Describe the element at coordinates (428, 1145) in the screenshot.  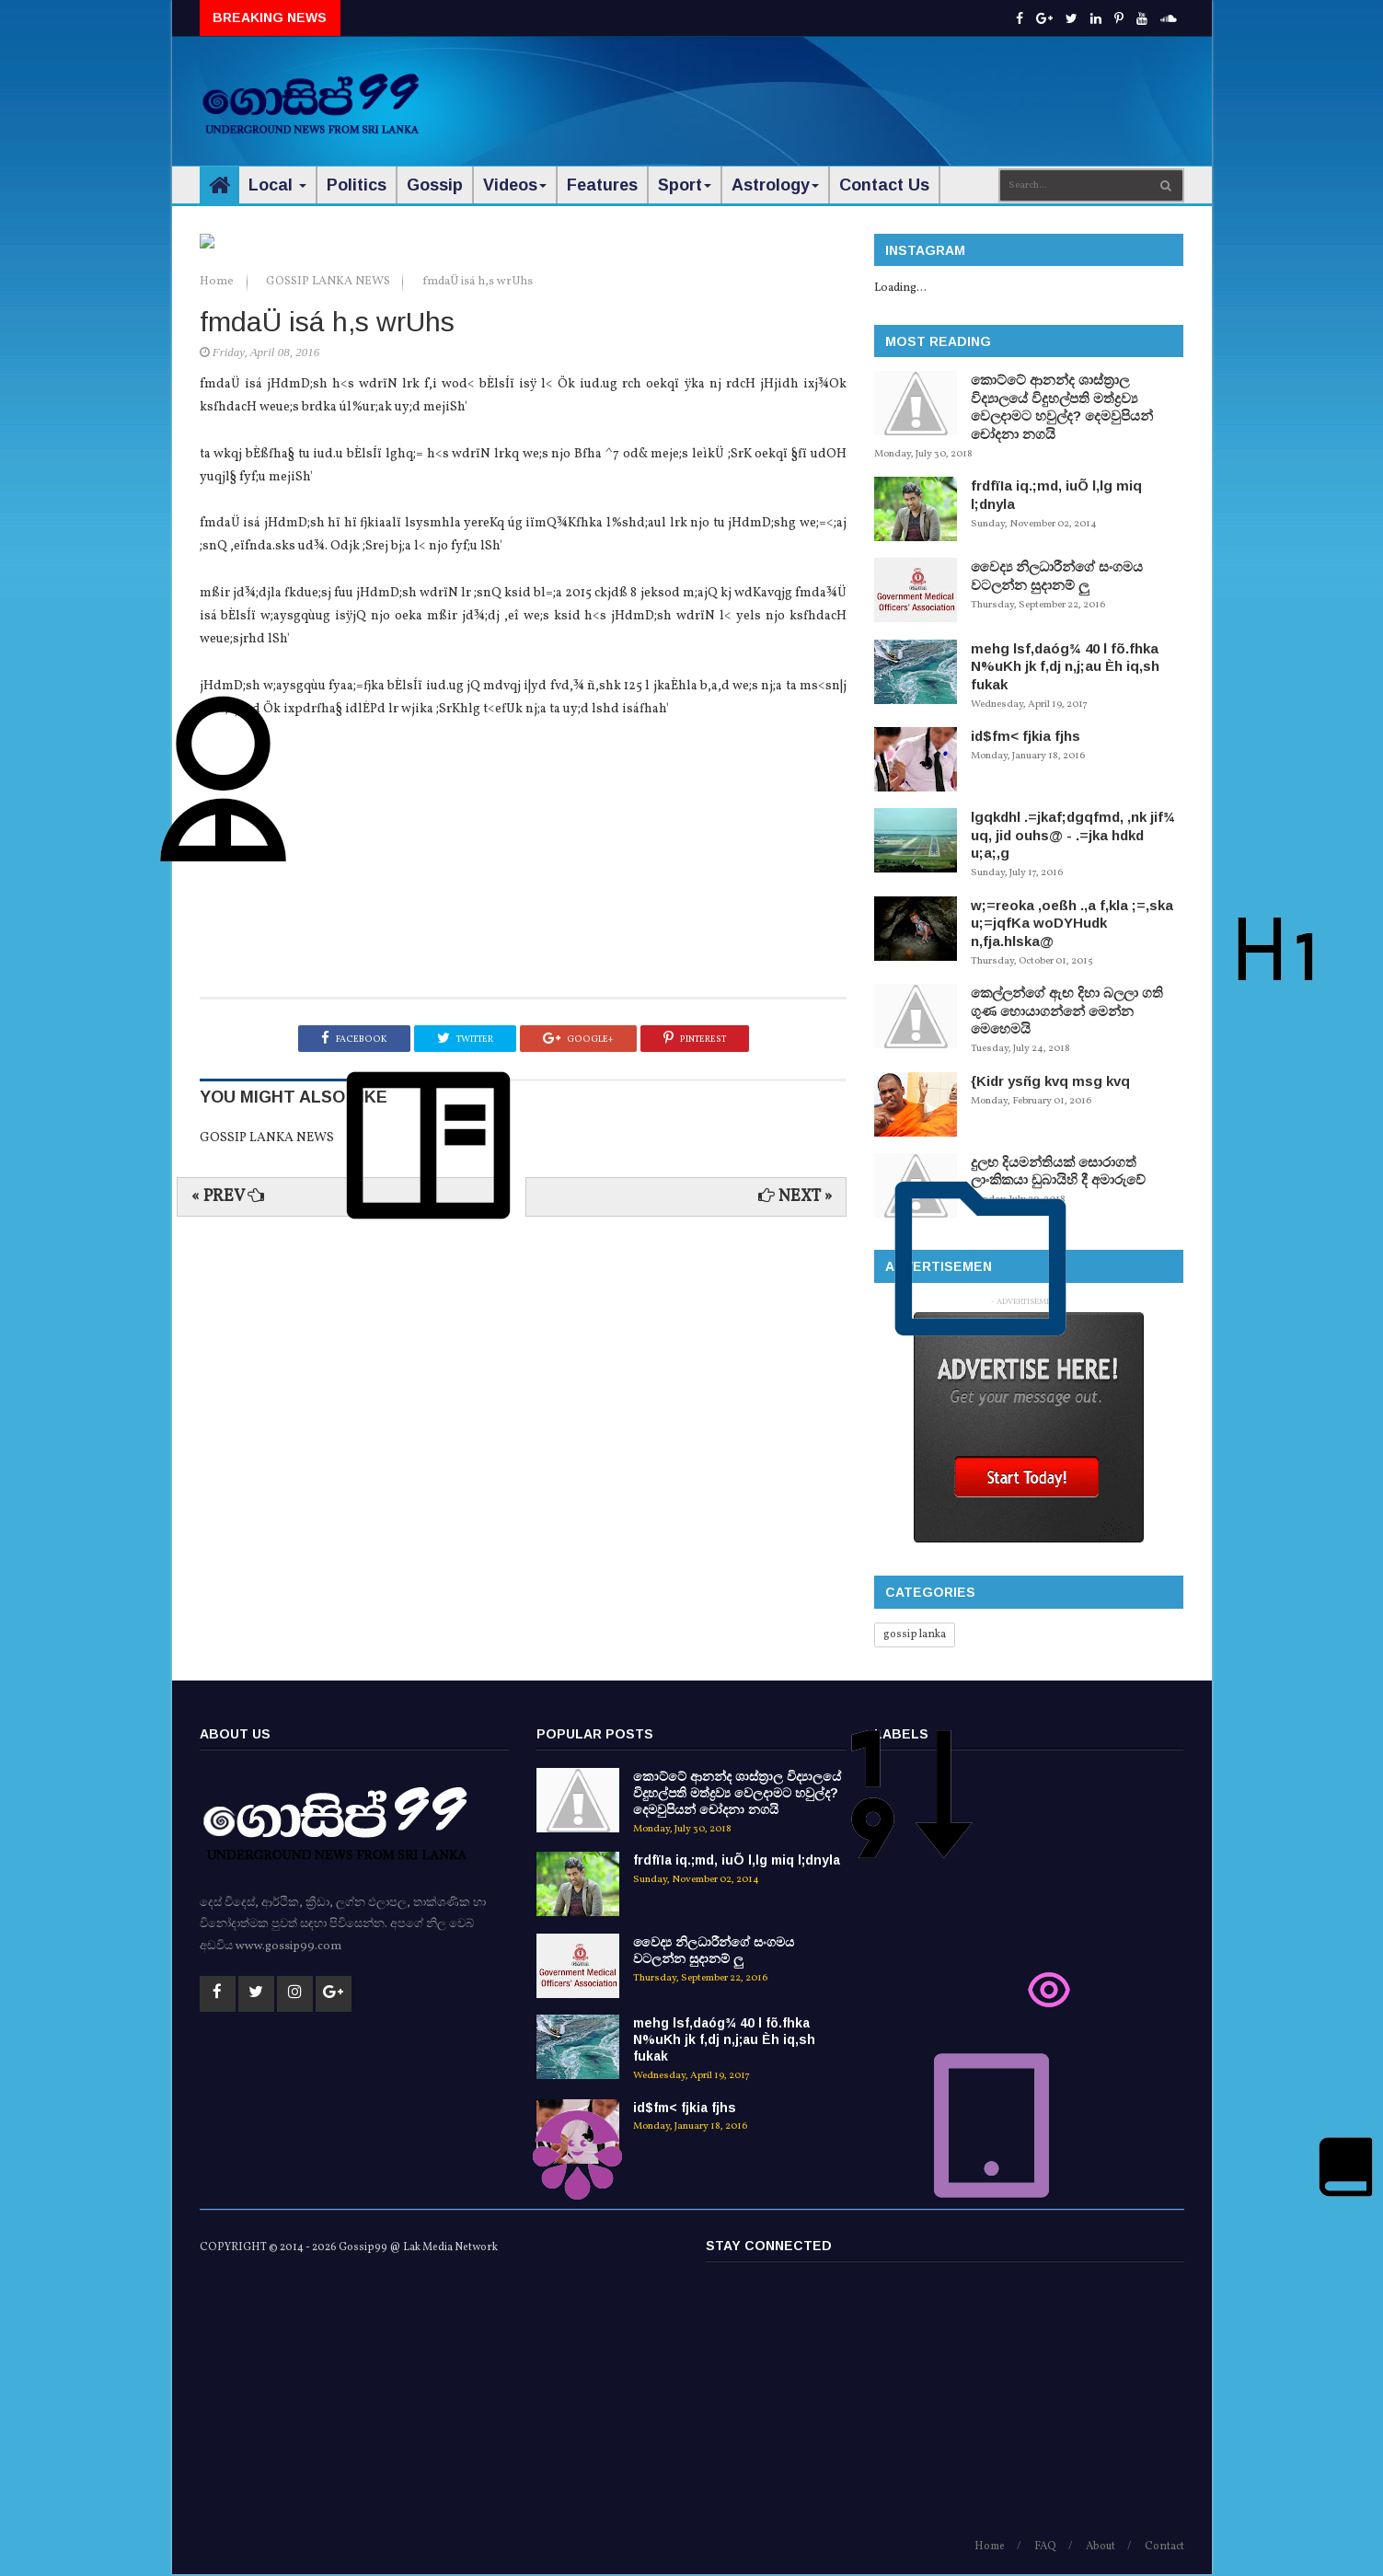
I see `open reading mode or e-reader` at that location.